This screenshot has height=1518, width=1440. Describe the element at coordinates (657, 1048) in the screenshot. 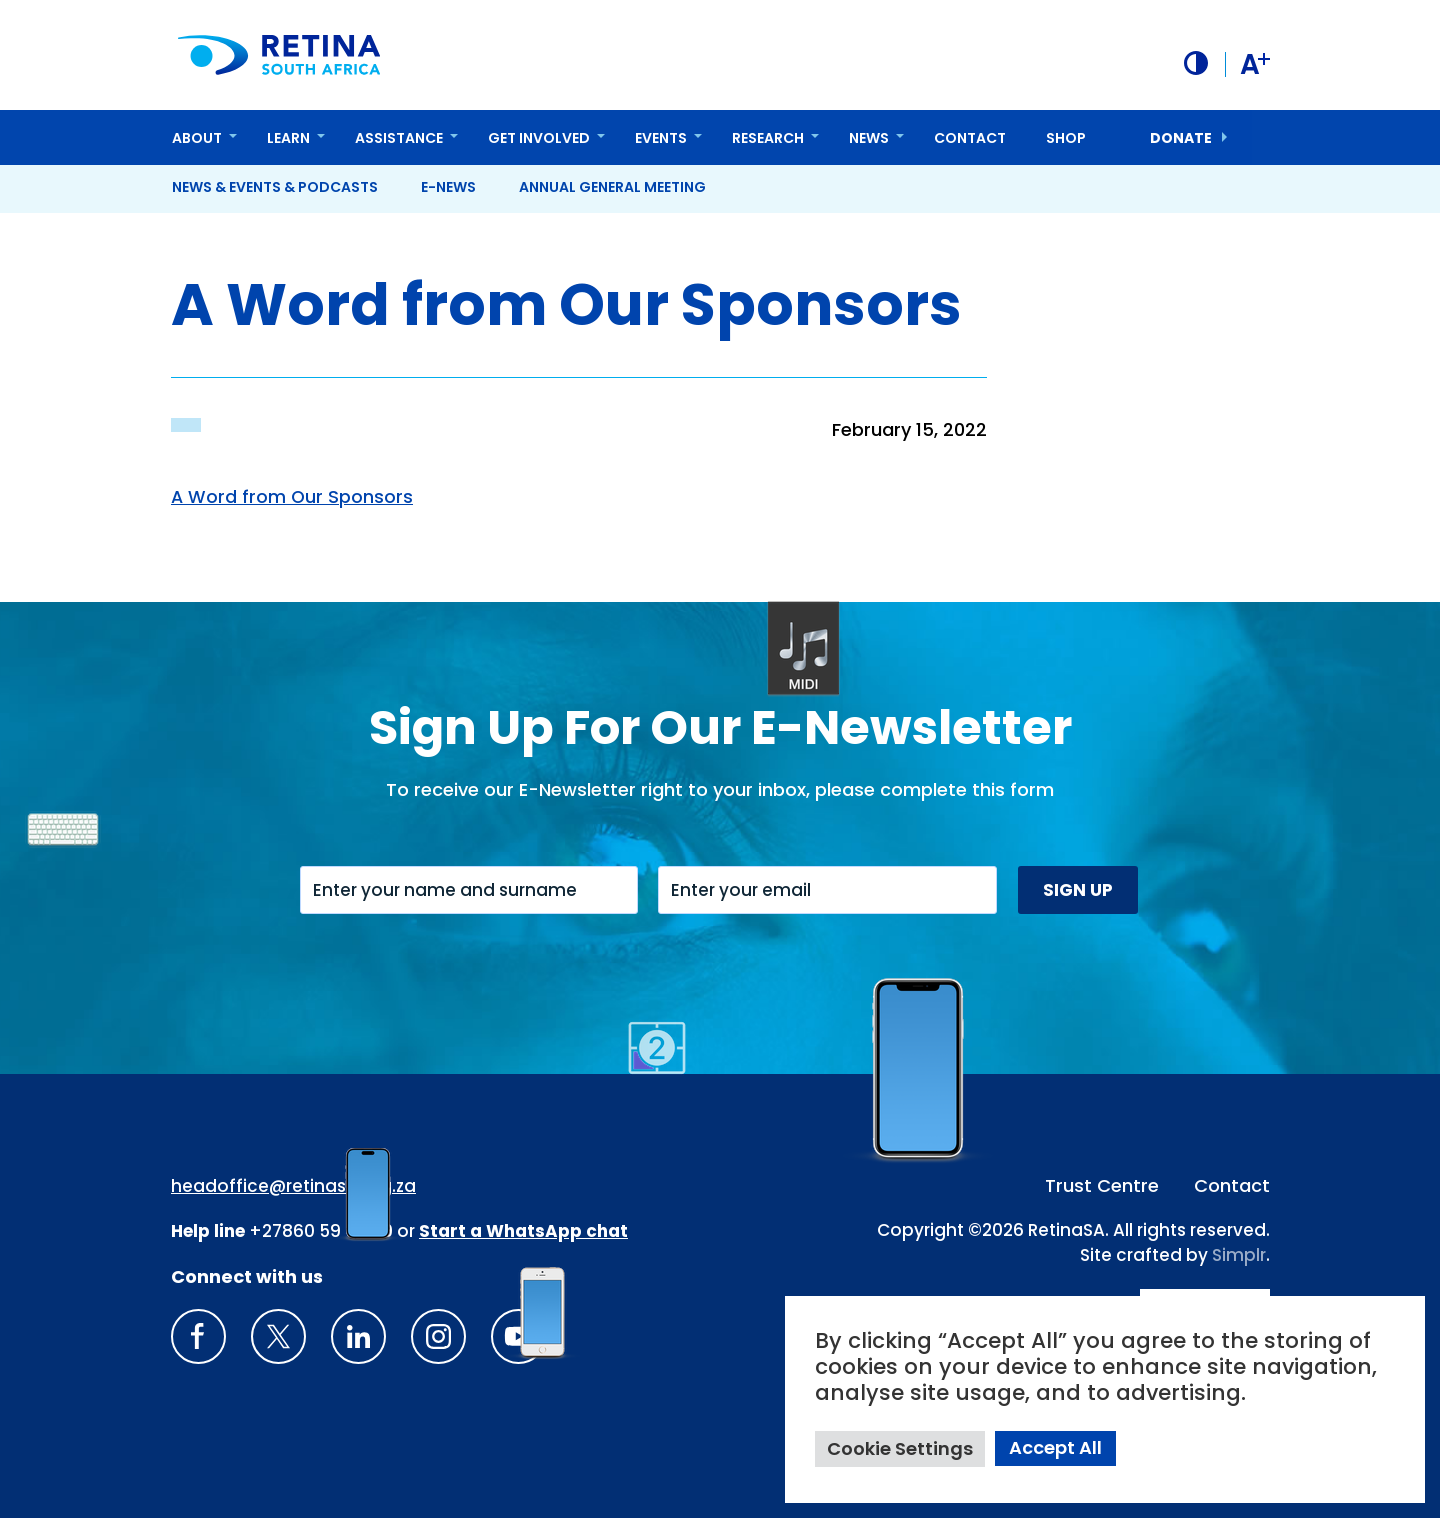

I see `generate or build a media library` at that location.